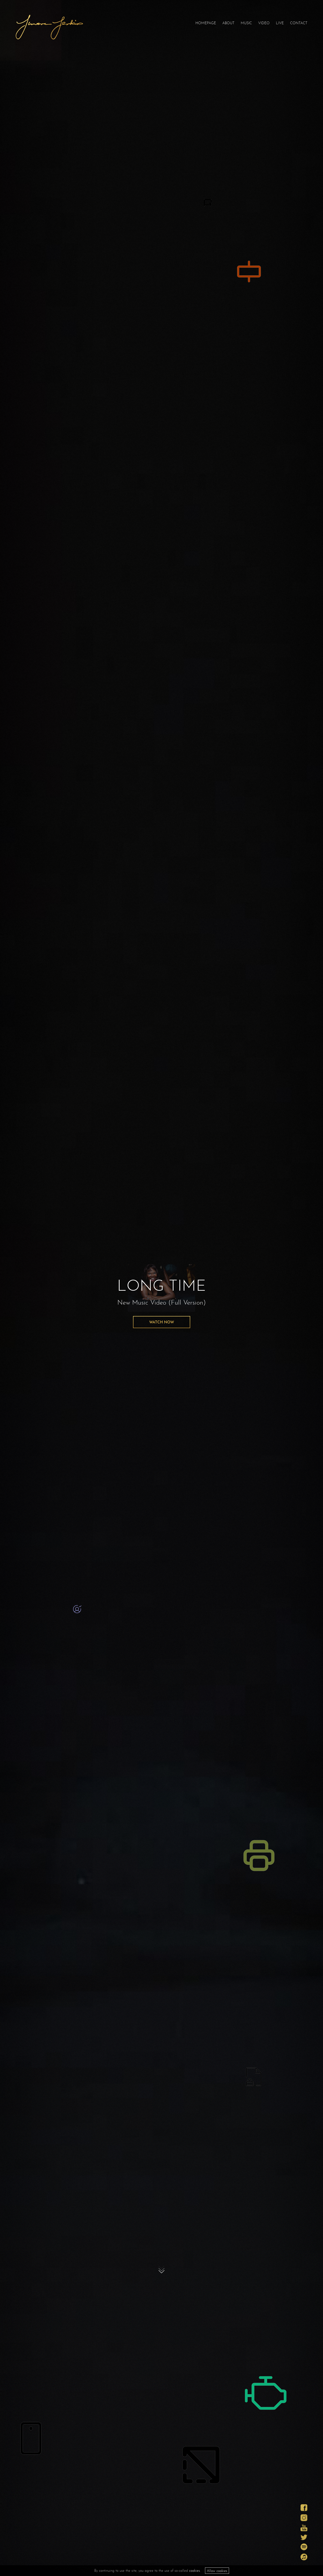 The width and height of the screenshot is (323, 2576). Describe the element at coordinates (259, 1855) in the screenshot. I see `print the current document` at that location.